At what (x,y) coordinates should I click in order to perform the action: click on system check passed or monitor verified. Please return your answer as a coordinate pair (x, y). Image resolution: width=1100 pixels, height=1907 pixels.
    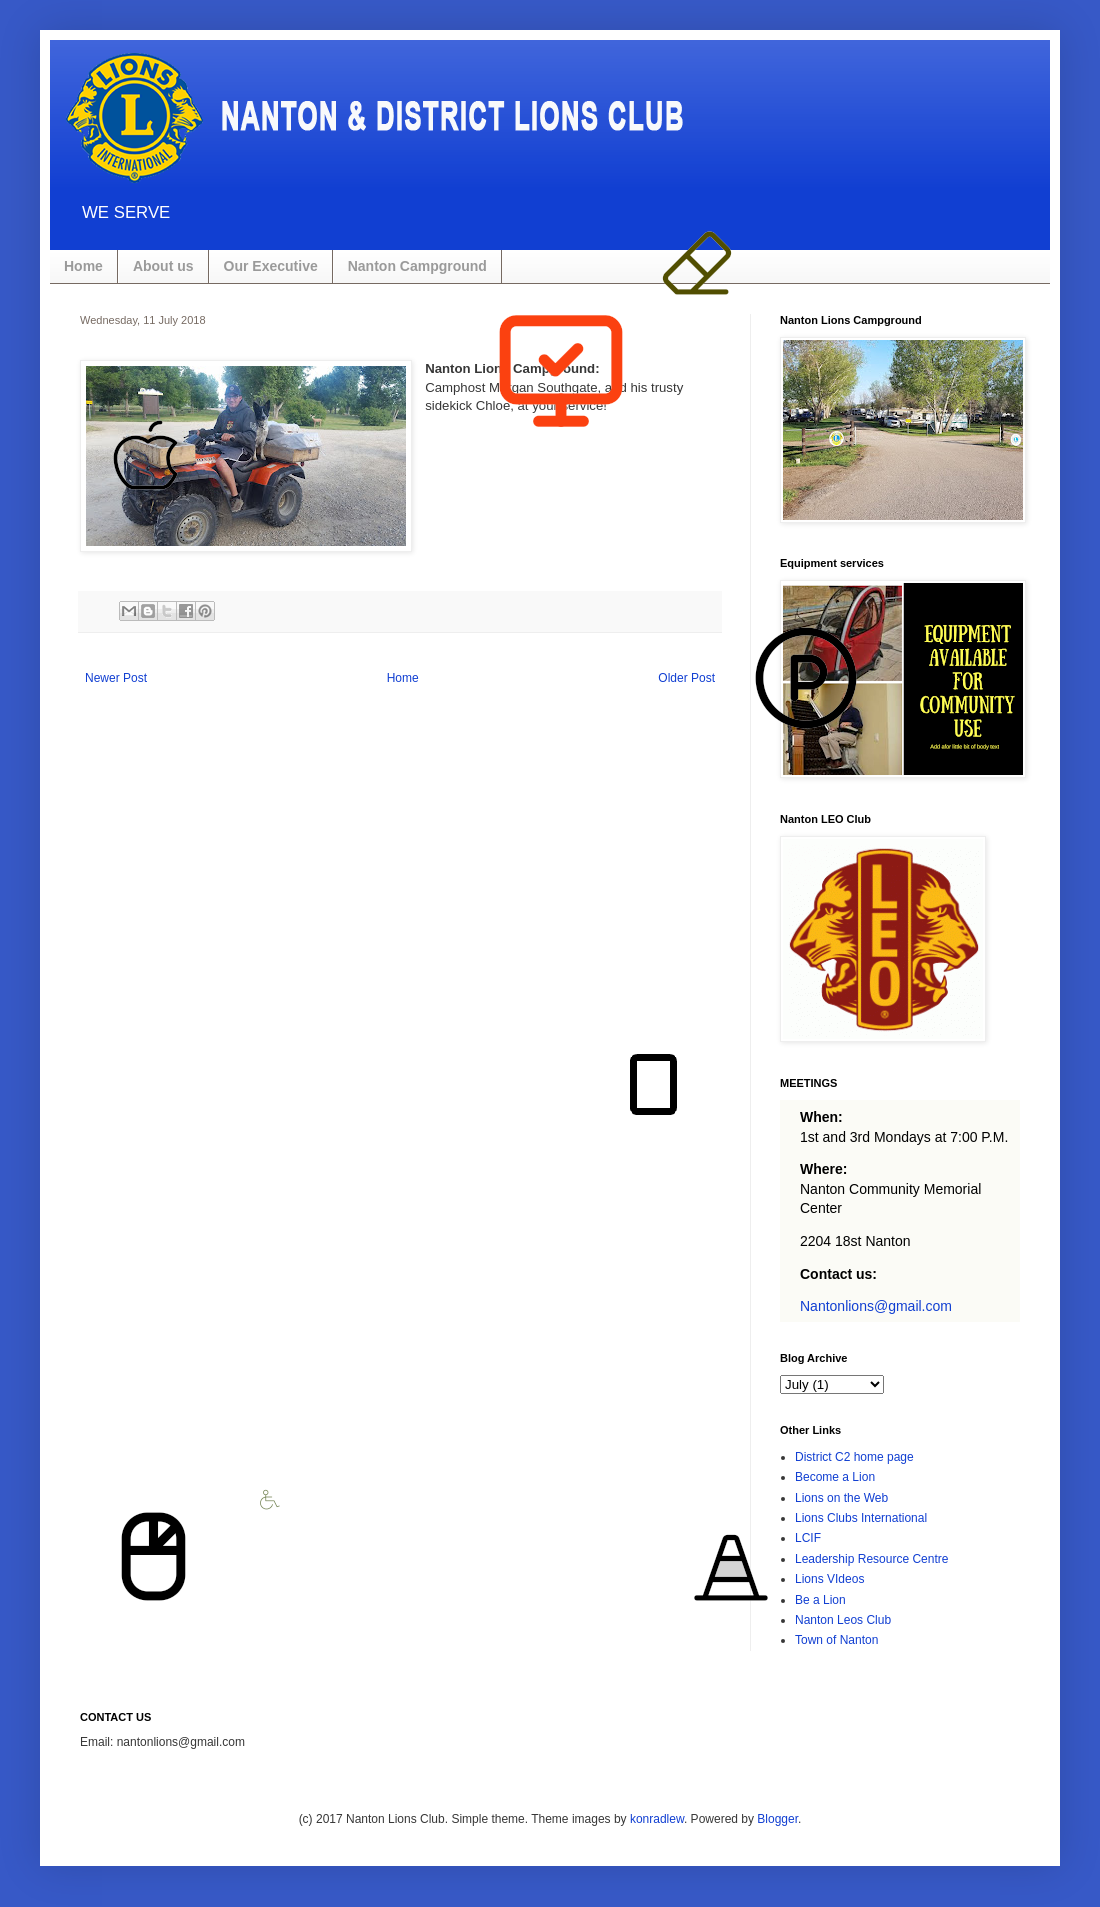
    Looking at the image, I should click on (561, 371).